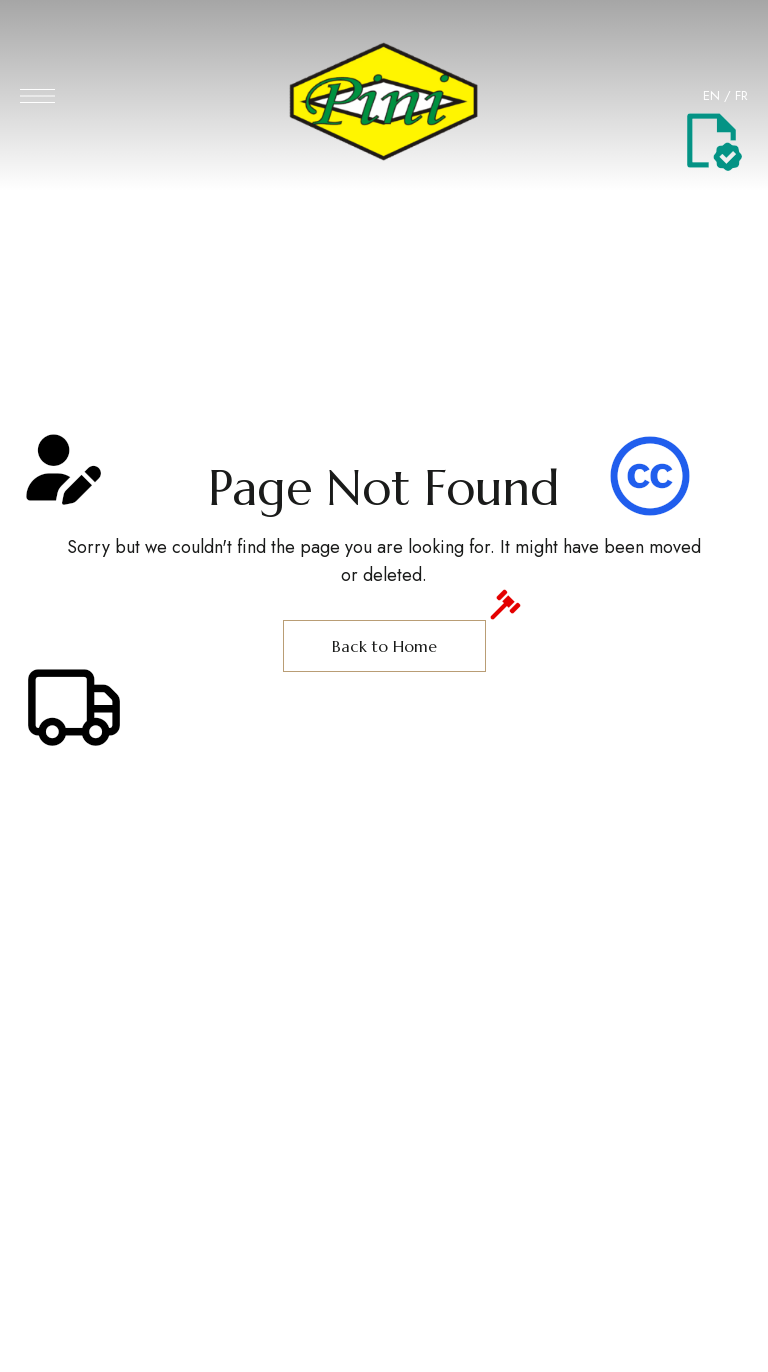  What do you see at coordinates (650, 476) in the screenshot?
I see `creative commons license indicator` at bounding box center [650, 476].